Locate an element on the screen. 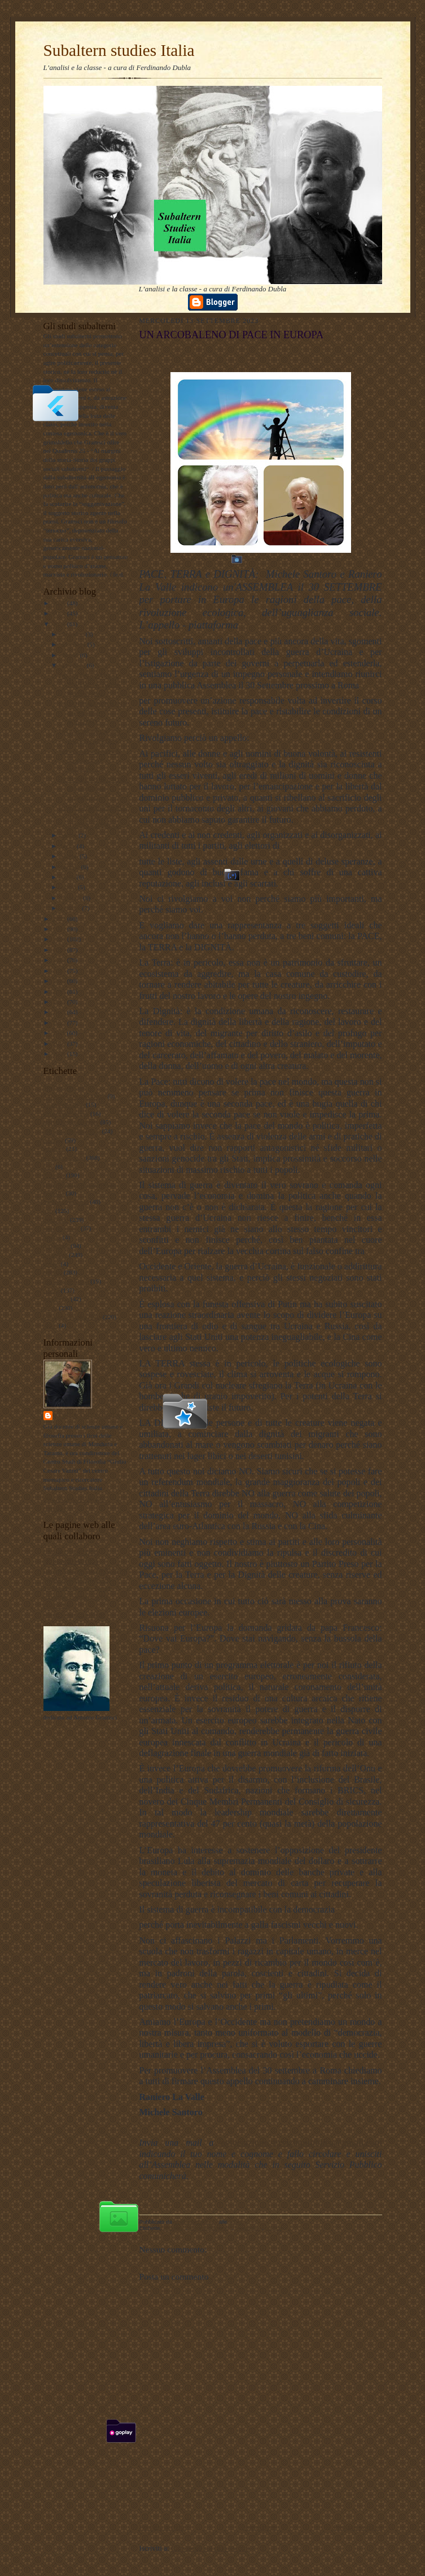 The image size is (425, 2576). open folder containing goplay media files is located at coordinates (121, 2431).